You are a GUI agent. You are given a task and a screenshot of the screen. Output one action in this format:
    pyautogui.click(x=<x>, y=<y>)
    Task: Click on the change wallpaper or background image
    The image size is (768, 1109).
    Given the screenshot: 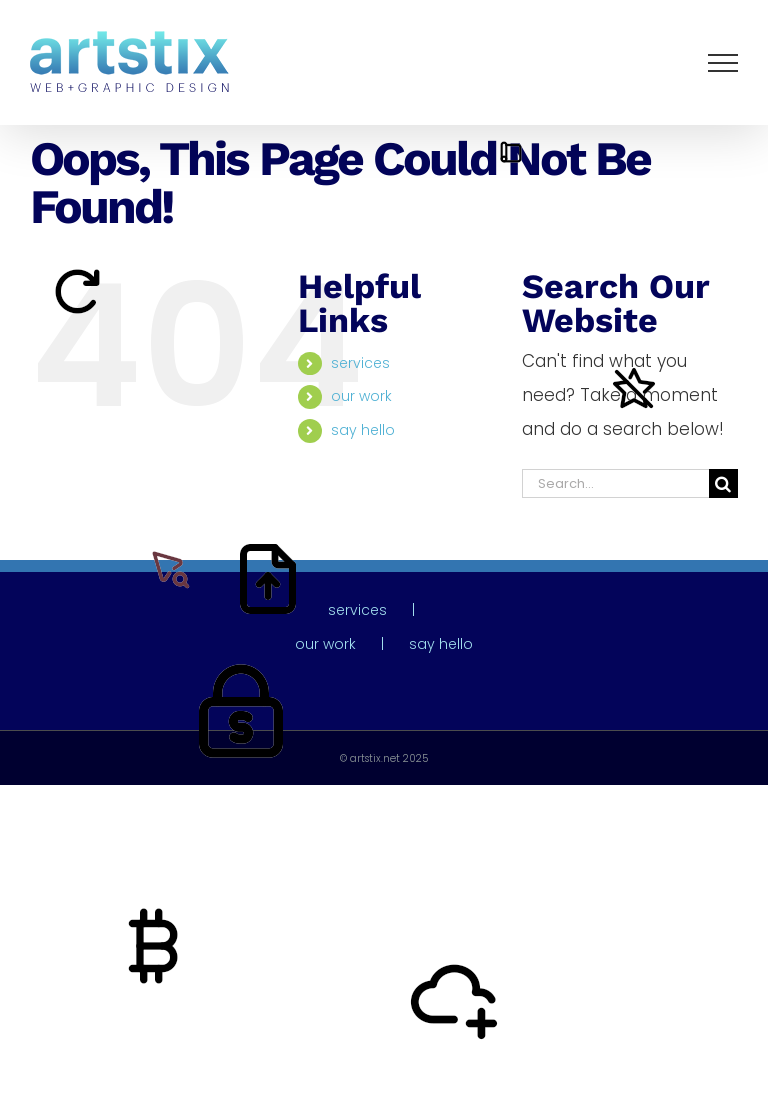 What is the action you would take?
    pyautogui.click(x=511, y=152)
    